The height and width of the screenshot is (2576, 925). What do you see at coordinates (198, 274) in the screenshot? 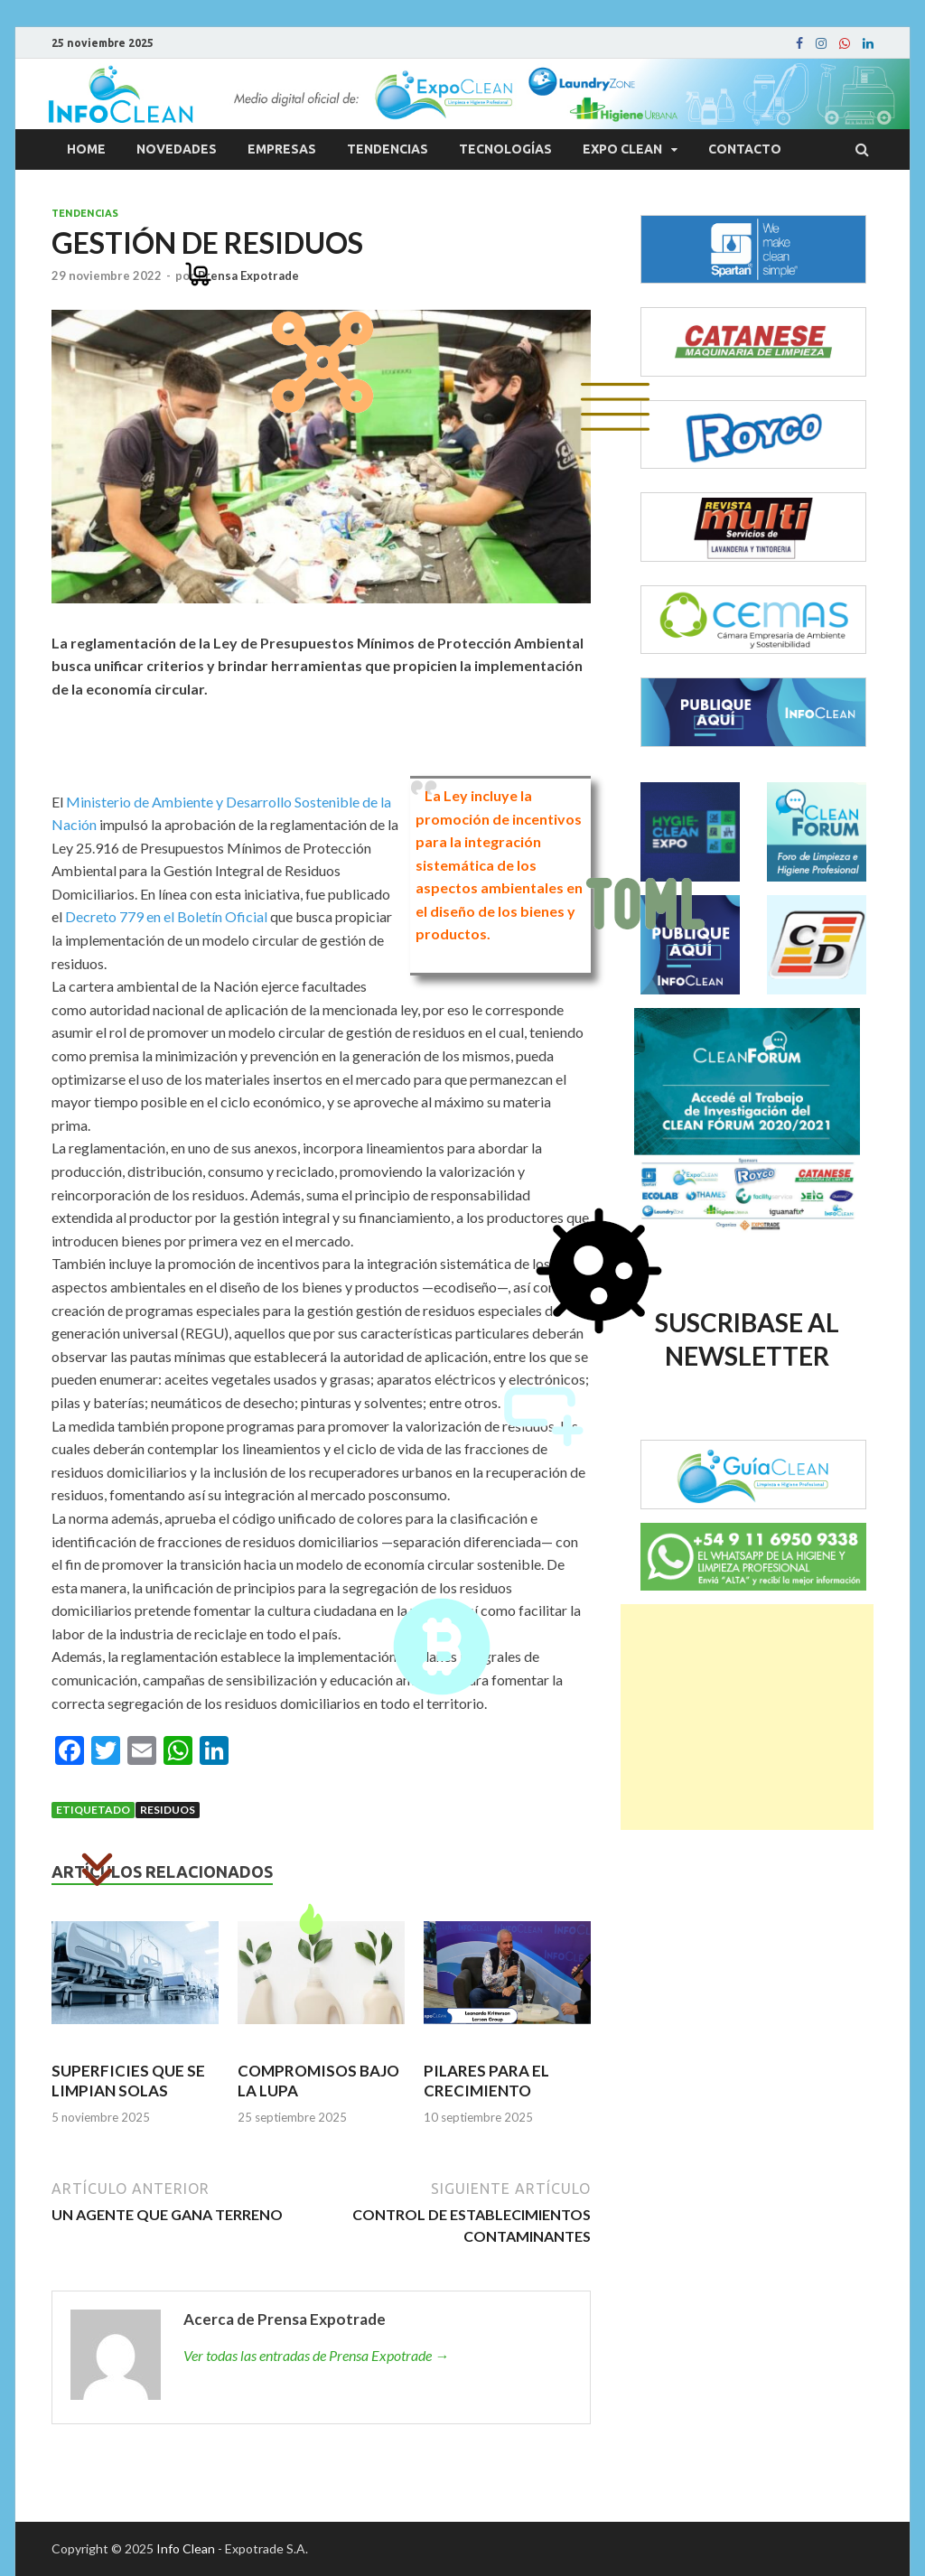
I see `view shipping or delivery status` at bounding box center [198, 274].